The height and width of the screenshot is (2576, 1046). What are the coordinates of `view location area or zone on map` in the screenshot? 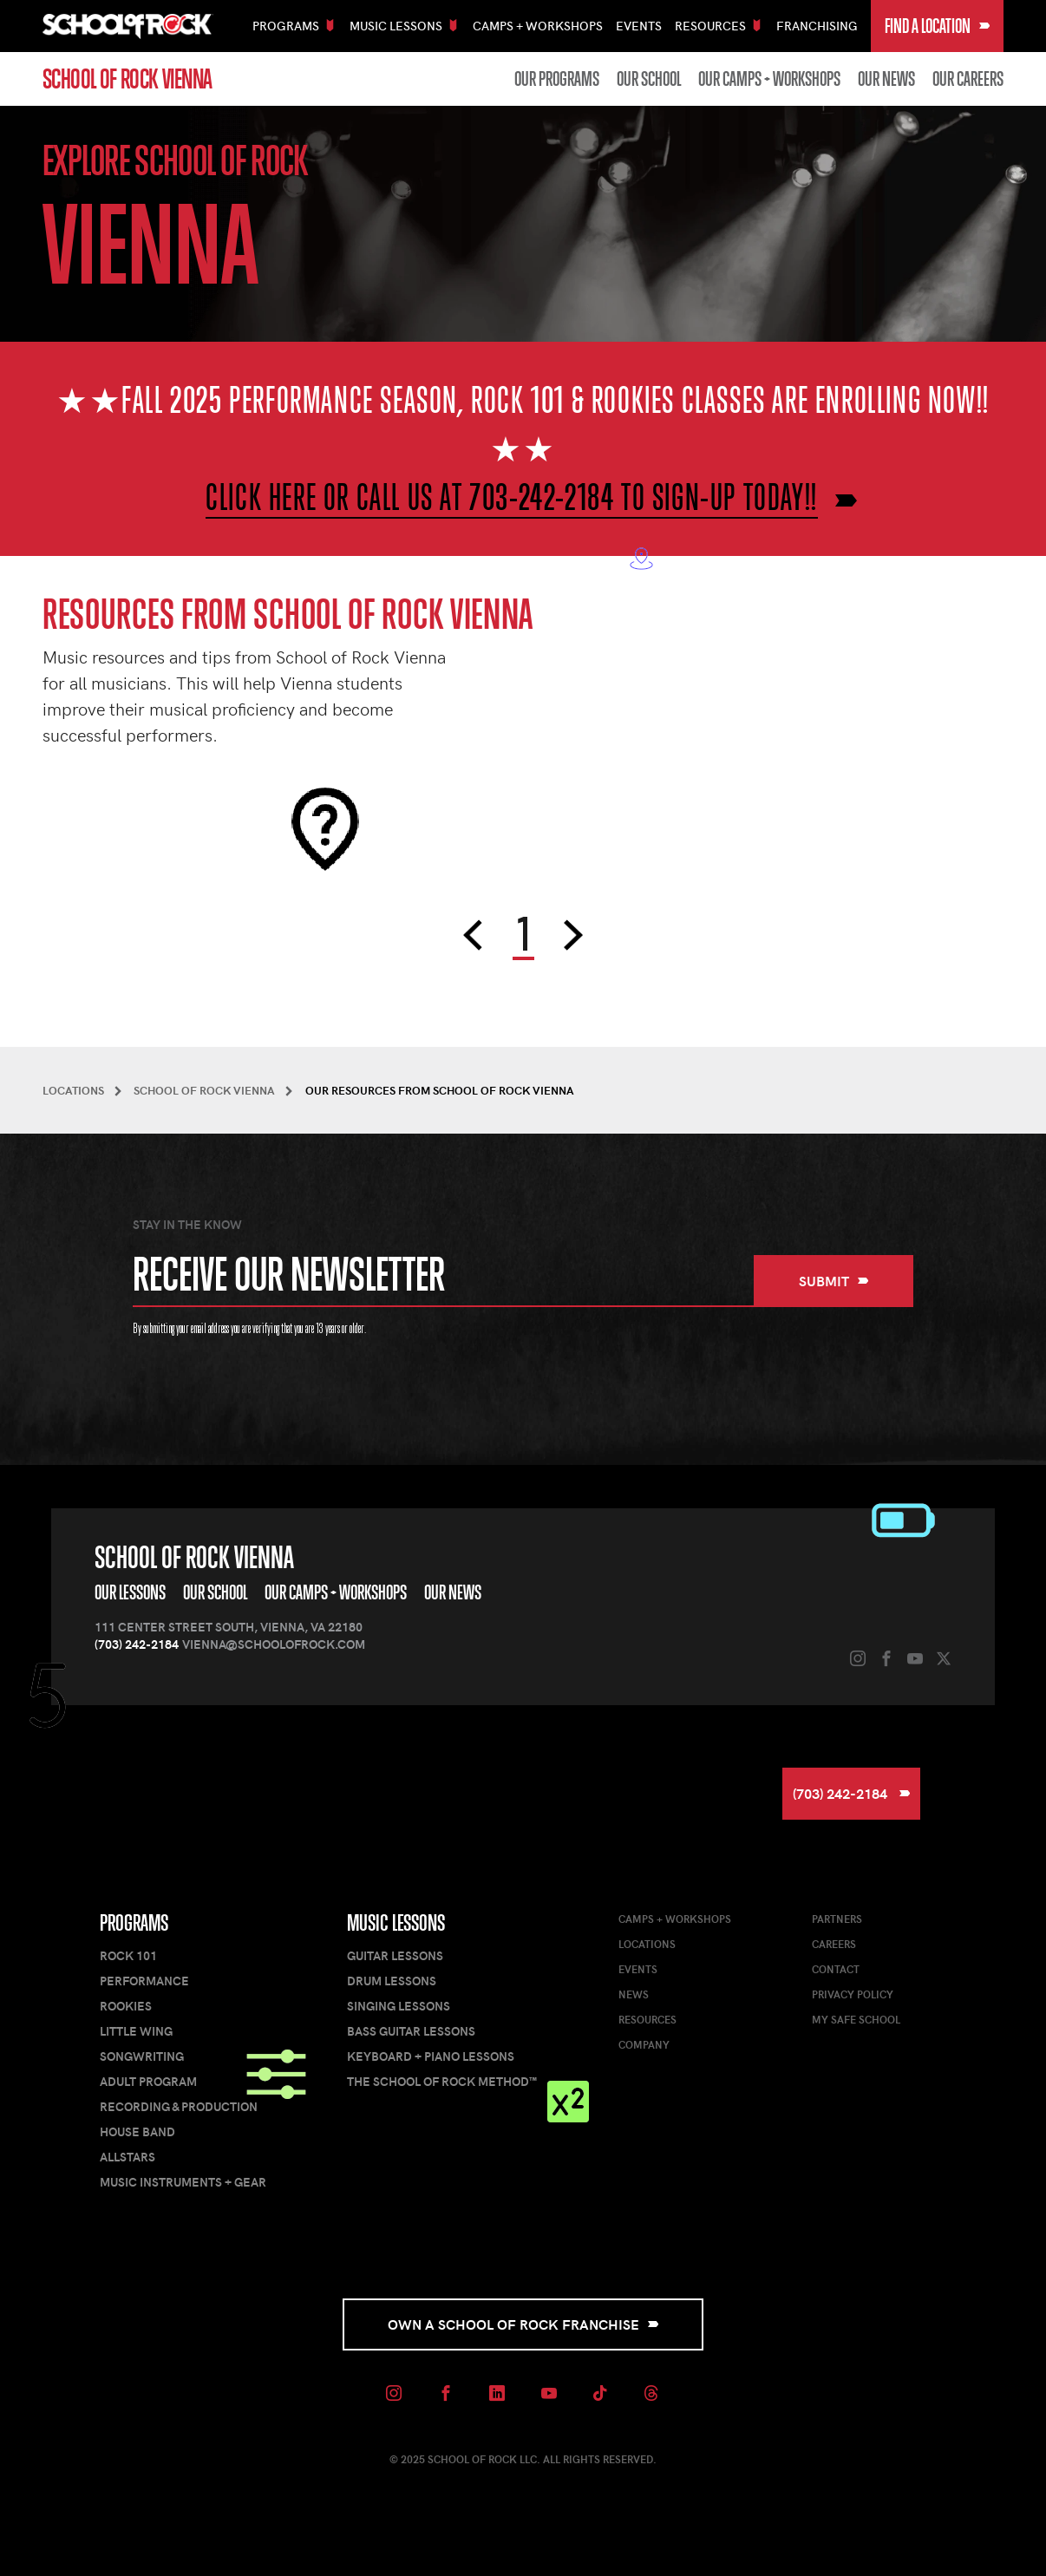 It's located at (641, 559).